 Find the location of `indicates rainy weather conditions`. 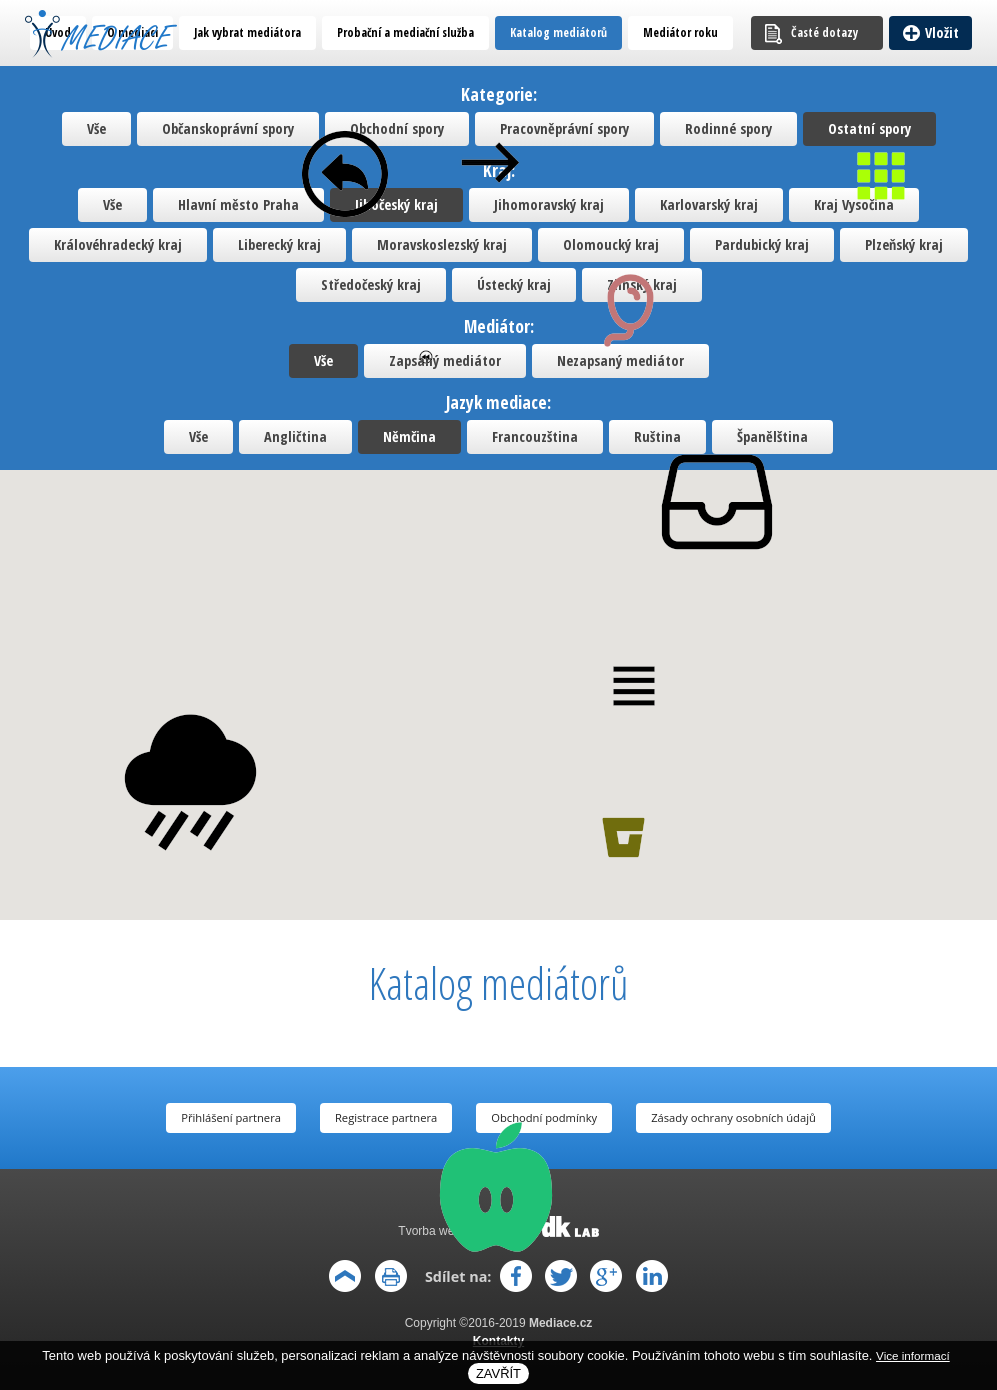

indicates rainy weather conditions is located at coordinates (190, 782).